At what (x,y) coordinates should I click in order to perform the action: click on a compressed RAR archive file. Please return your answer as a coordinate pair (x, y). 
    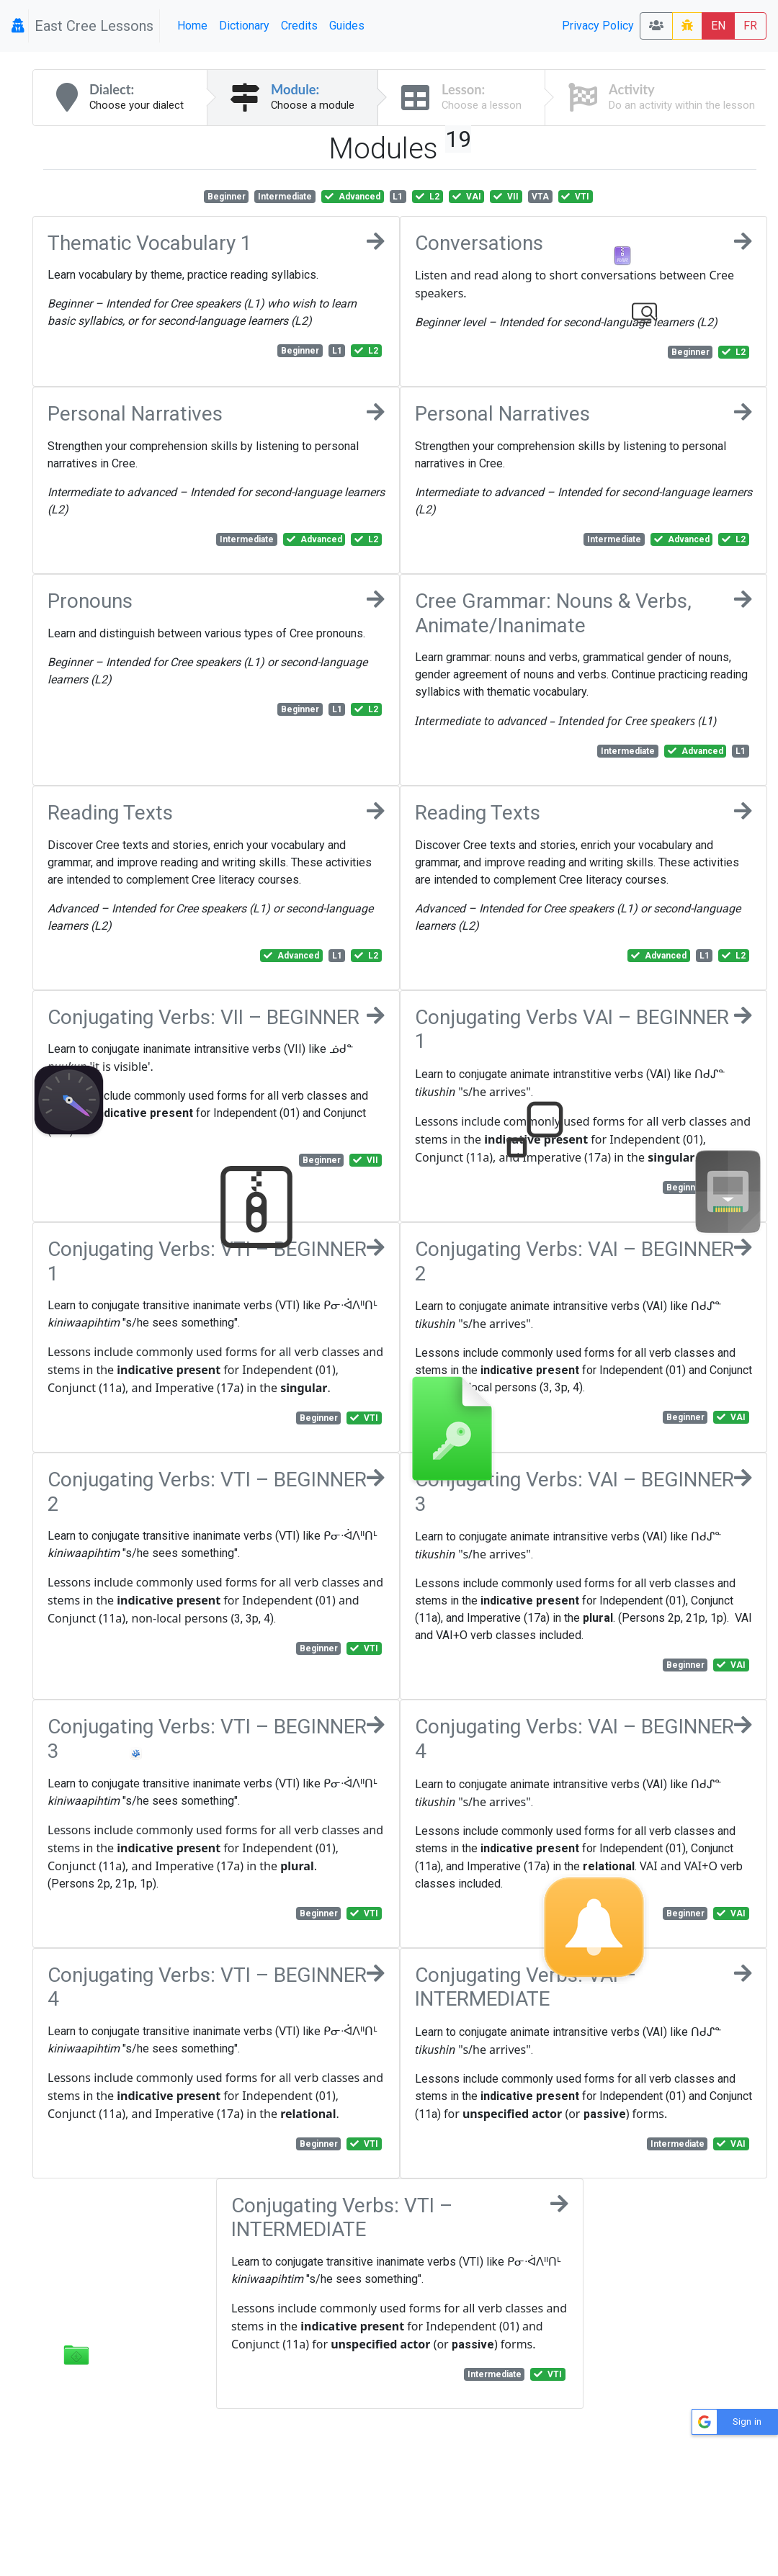
    Looking at the image, I should click on (622, 256).